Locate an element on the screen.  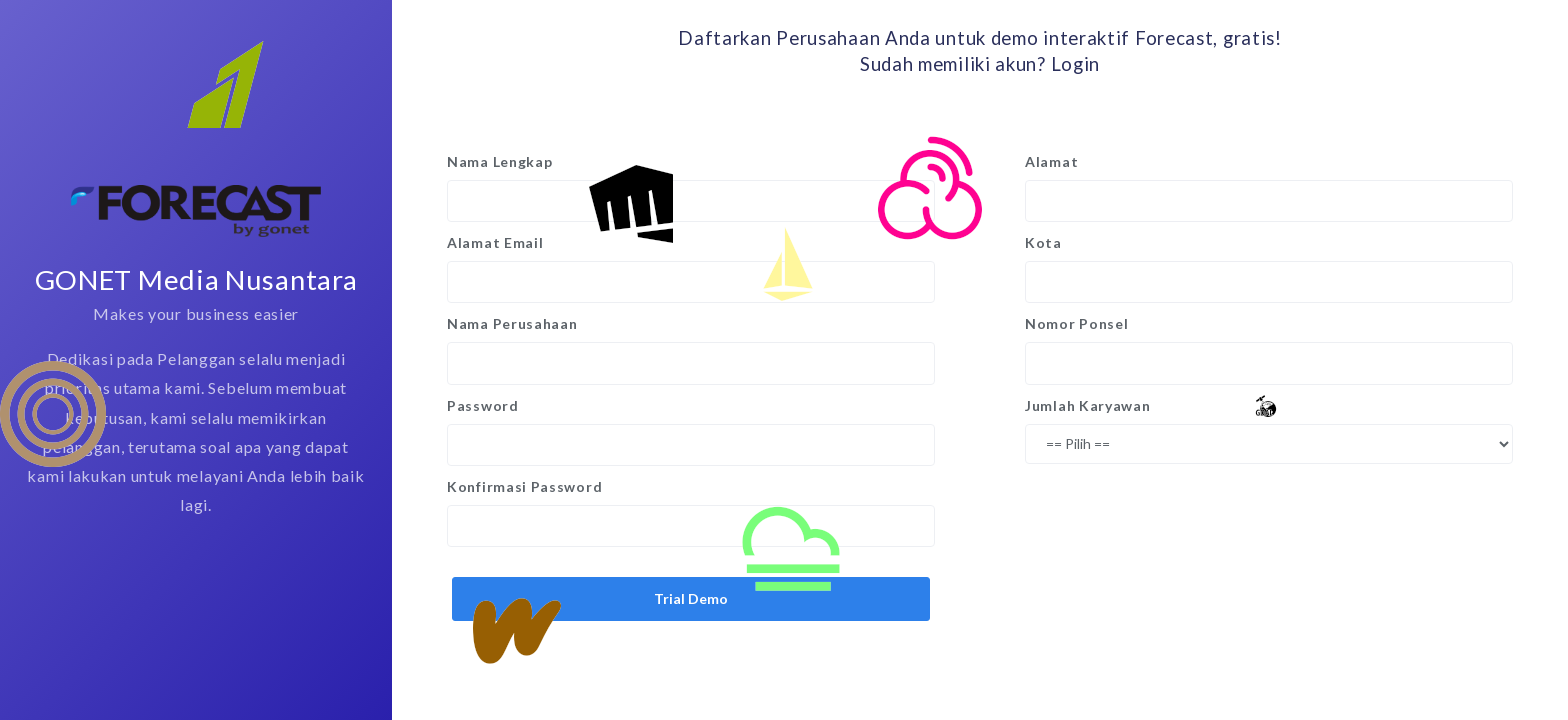
riot games logo is located at coordinates (631, 204).